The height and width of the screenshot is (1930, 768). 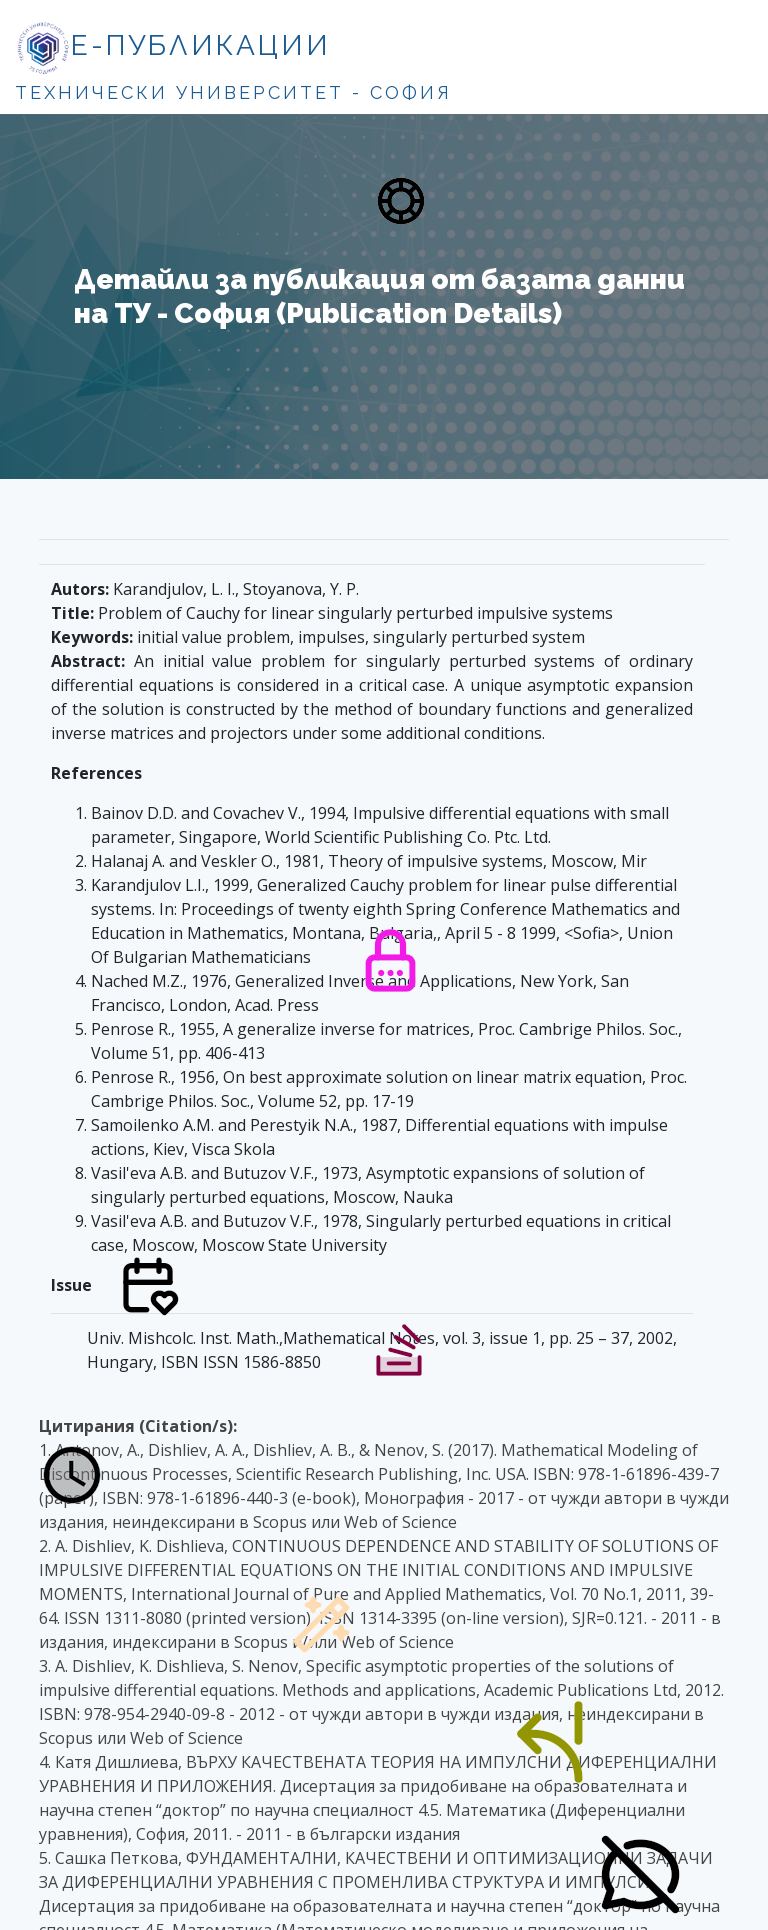 What do you see at coordinates (399, 1351) in the screenshot?
I see `link to stack overflow developer community` at bounding box center [399, 1351].